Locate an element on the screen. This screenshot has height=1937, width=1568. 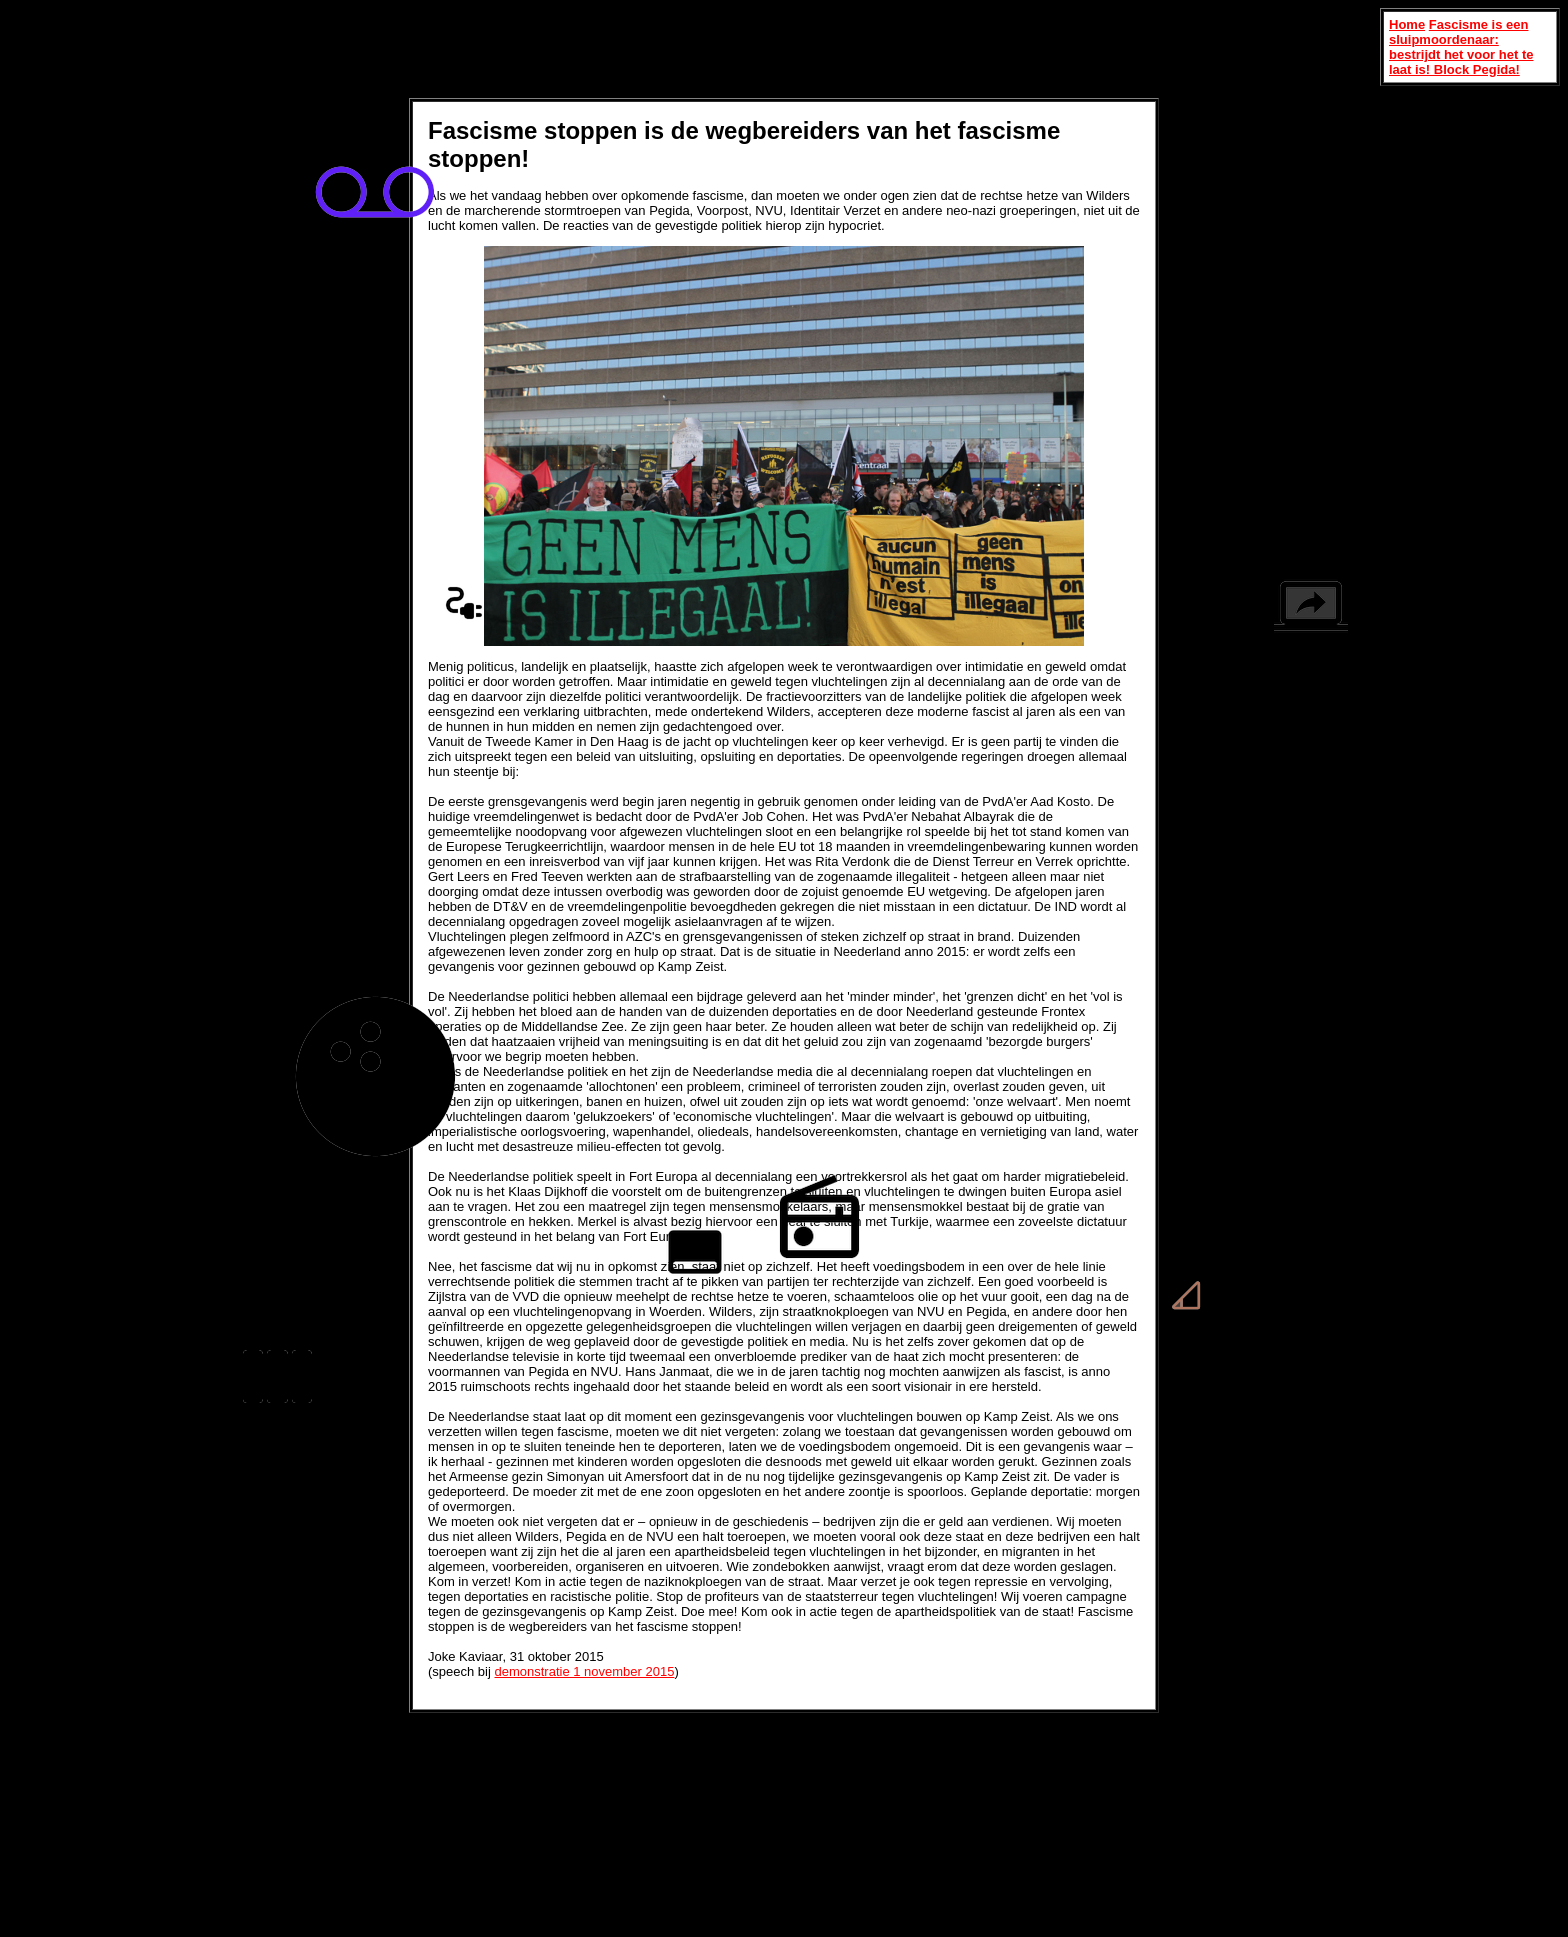
access your voicemail messages is located at coordinates (375, 192).